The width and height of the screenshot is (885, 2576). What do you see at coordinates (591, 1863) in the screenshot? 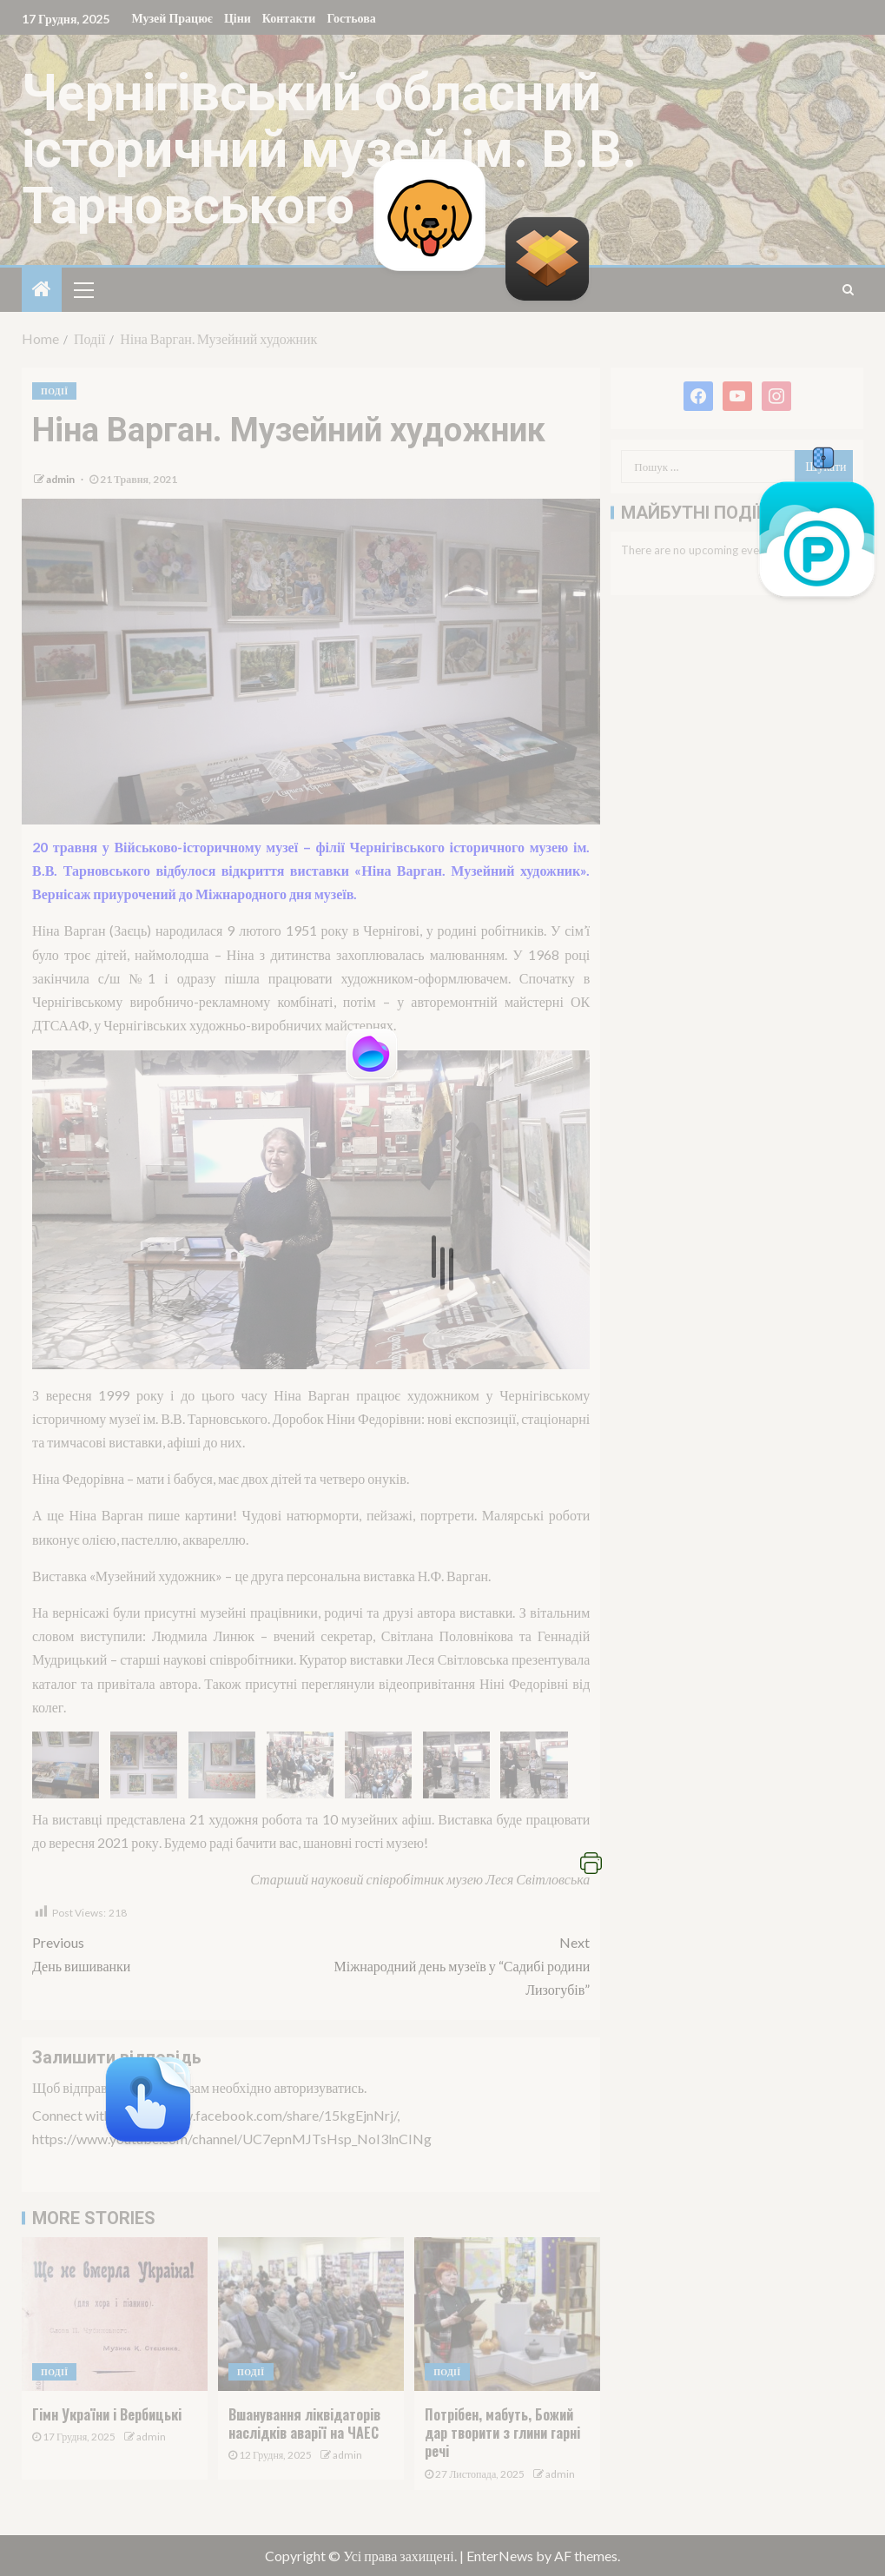
I see `access printer settings` at bounding box center [591, 1863].